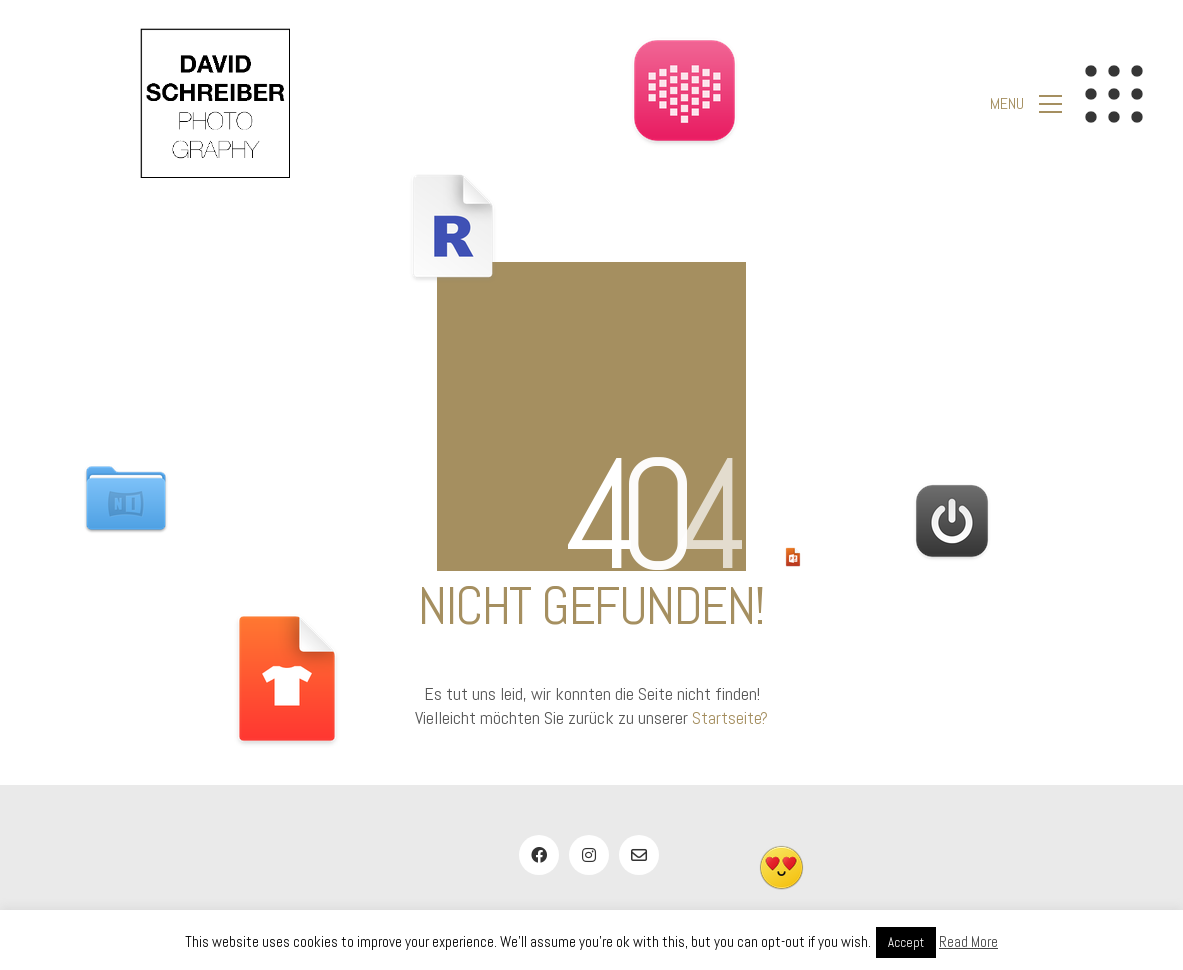 The image size is (1183, 970). I want to click on an R programming language source file, so click(453, 228).